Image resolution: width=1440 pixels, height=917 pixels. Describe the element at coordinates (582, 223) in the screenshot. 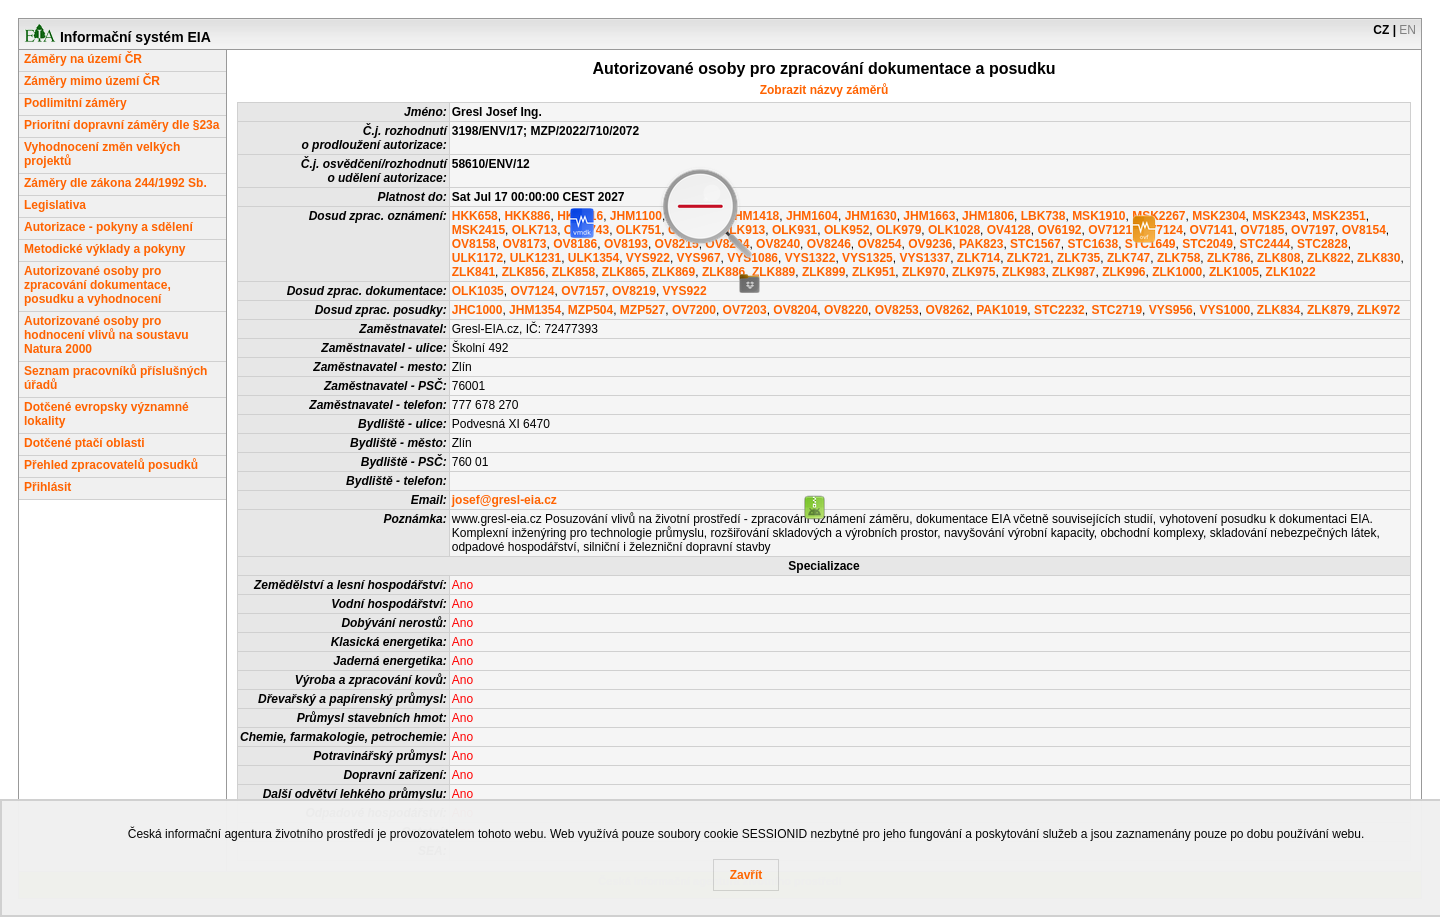

I see `virtualbox virtual disk image file` at that location.